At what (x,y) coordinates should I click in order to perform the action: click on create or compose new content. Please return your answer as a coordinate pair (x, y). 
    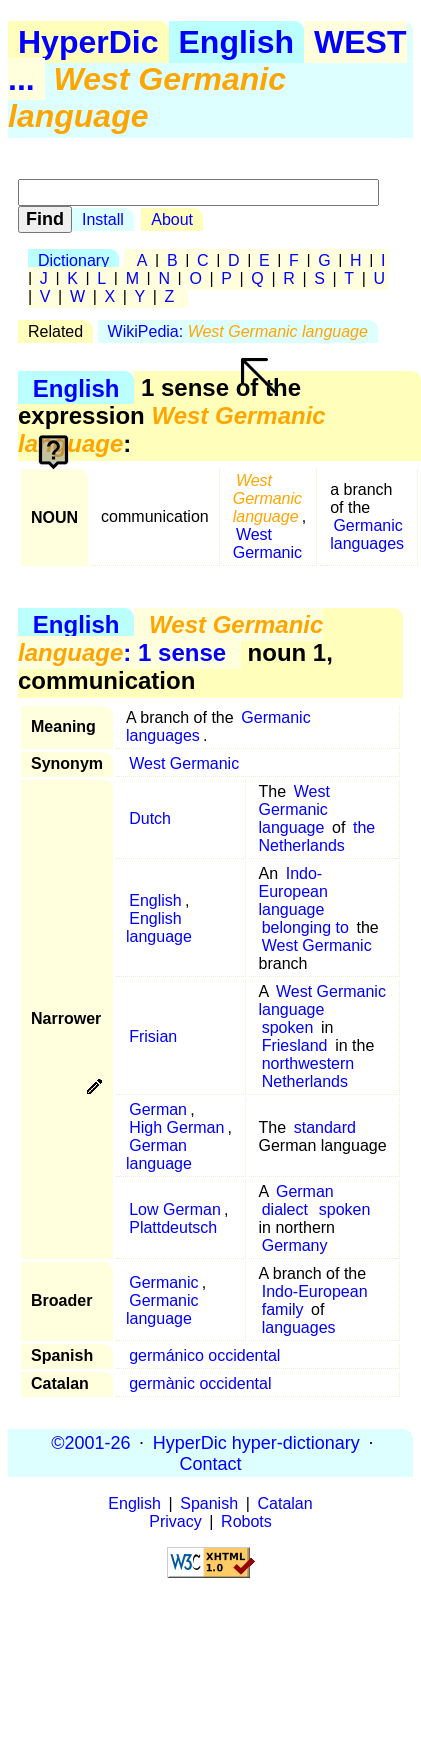
    Looking at the image, I should click on (94, 1086).